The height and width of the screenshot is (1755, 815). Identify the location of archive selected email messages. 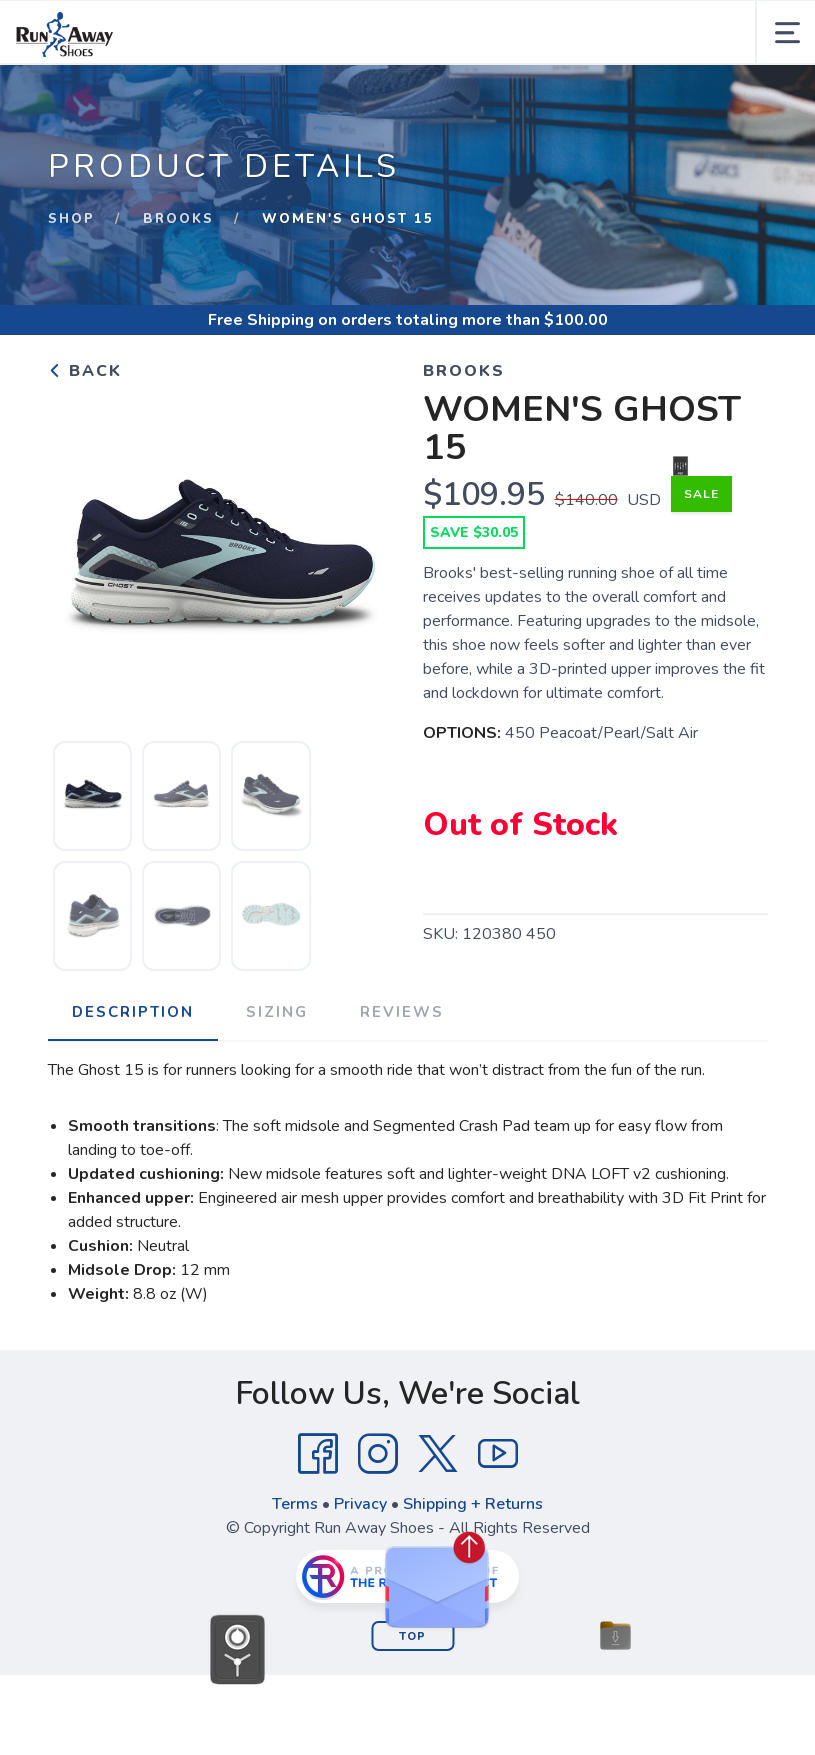
(237, 1649).